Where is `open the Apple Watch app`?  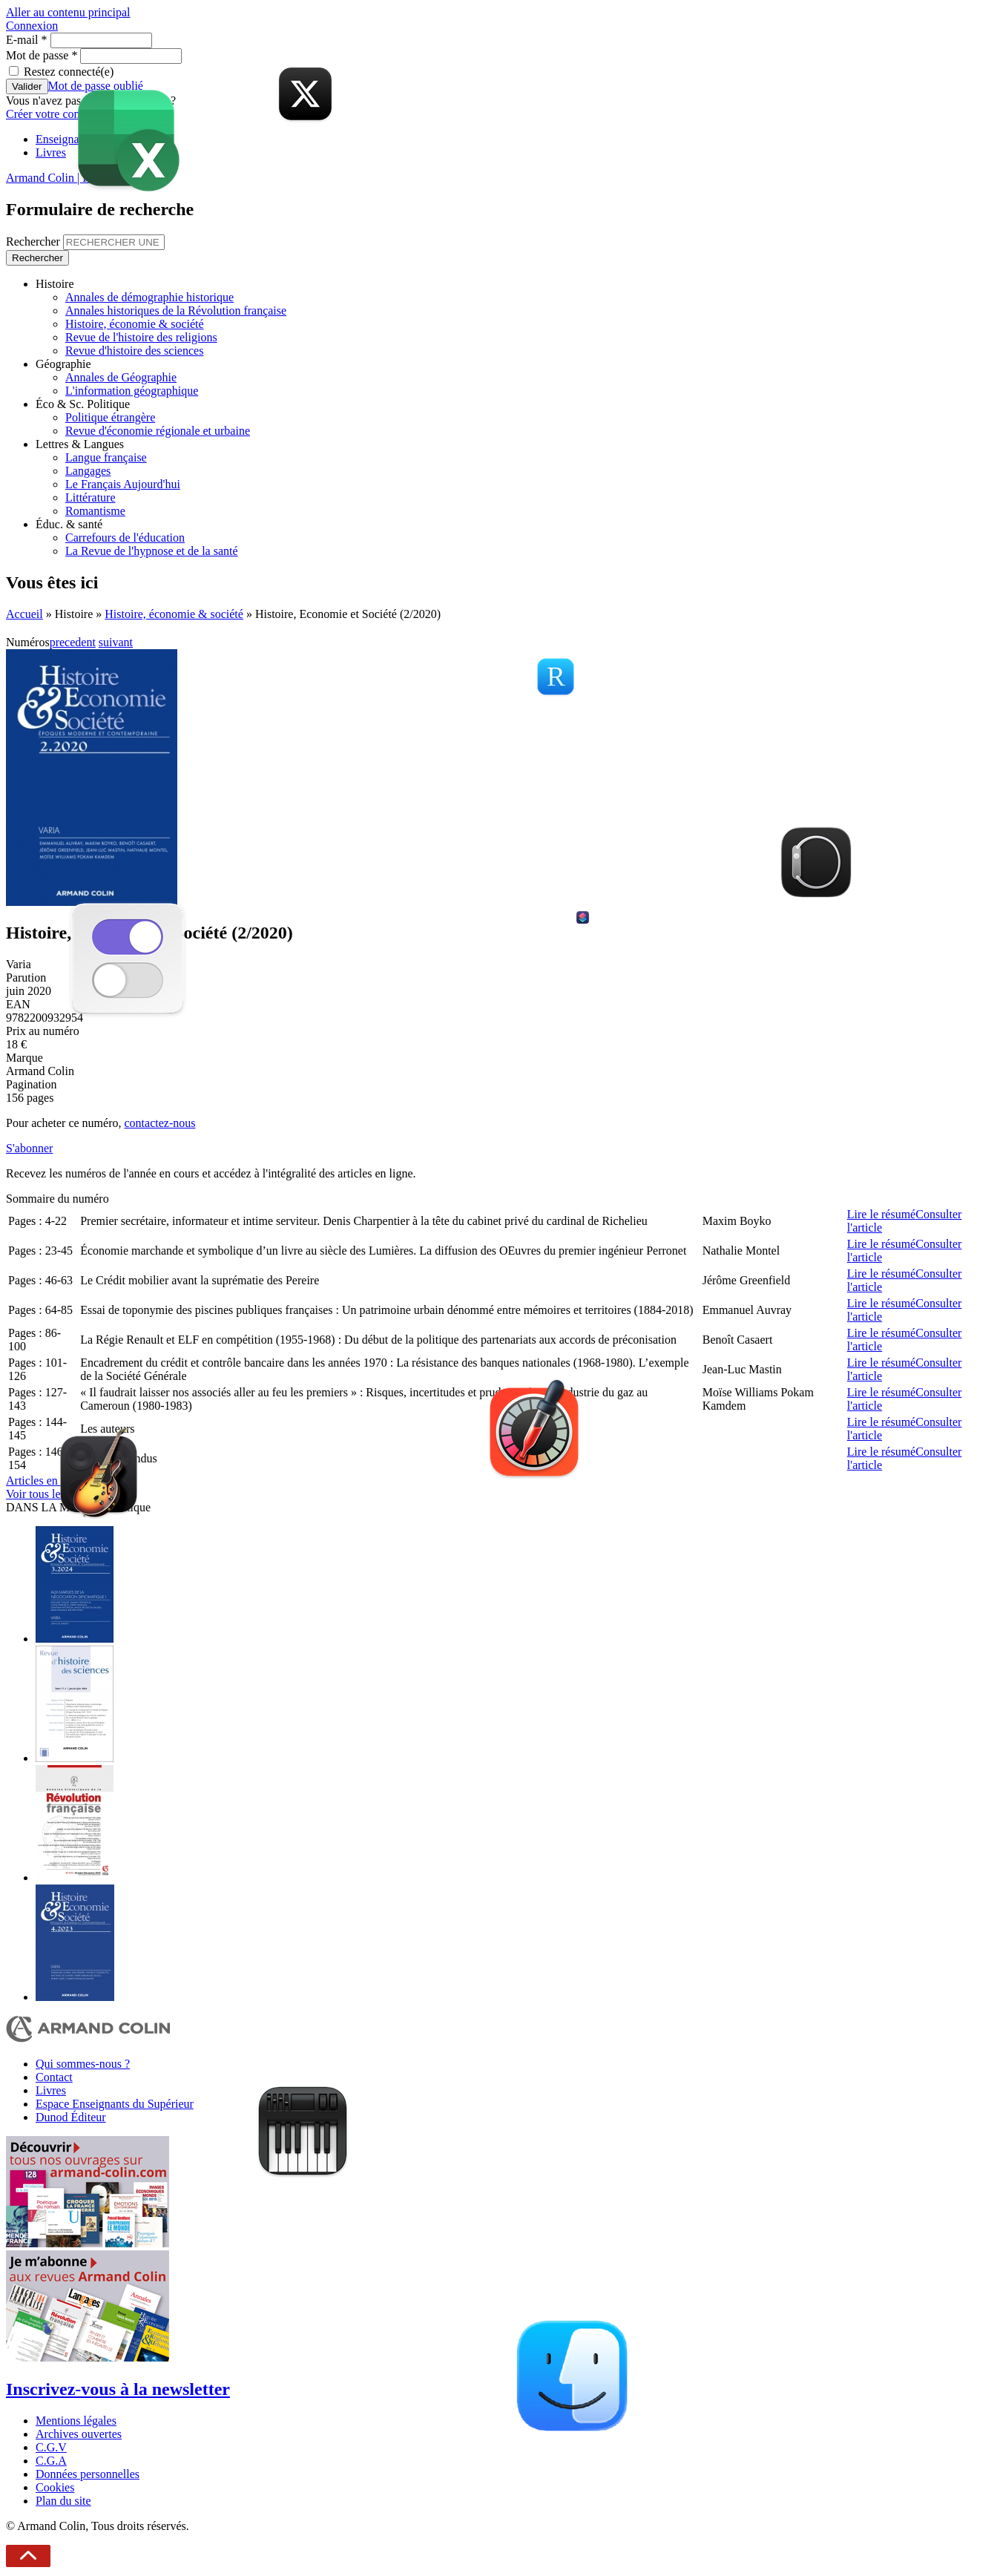
open the Apple Watch app is located at coordinates (816, 862).